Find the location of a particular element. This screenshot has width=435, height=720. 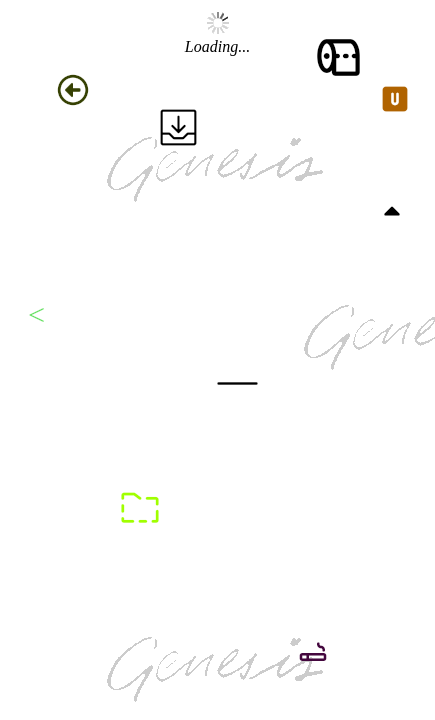

create a new folder is located at coordinates (140, 507).